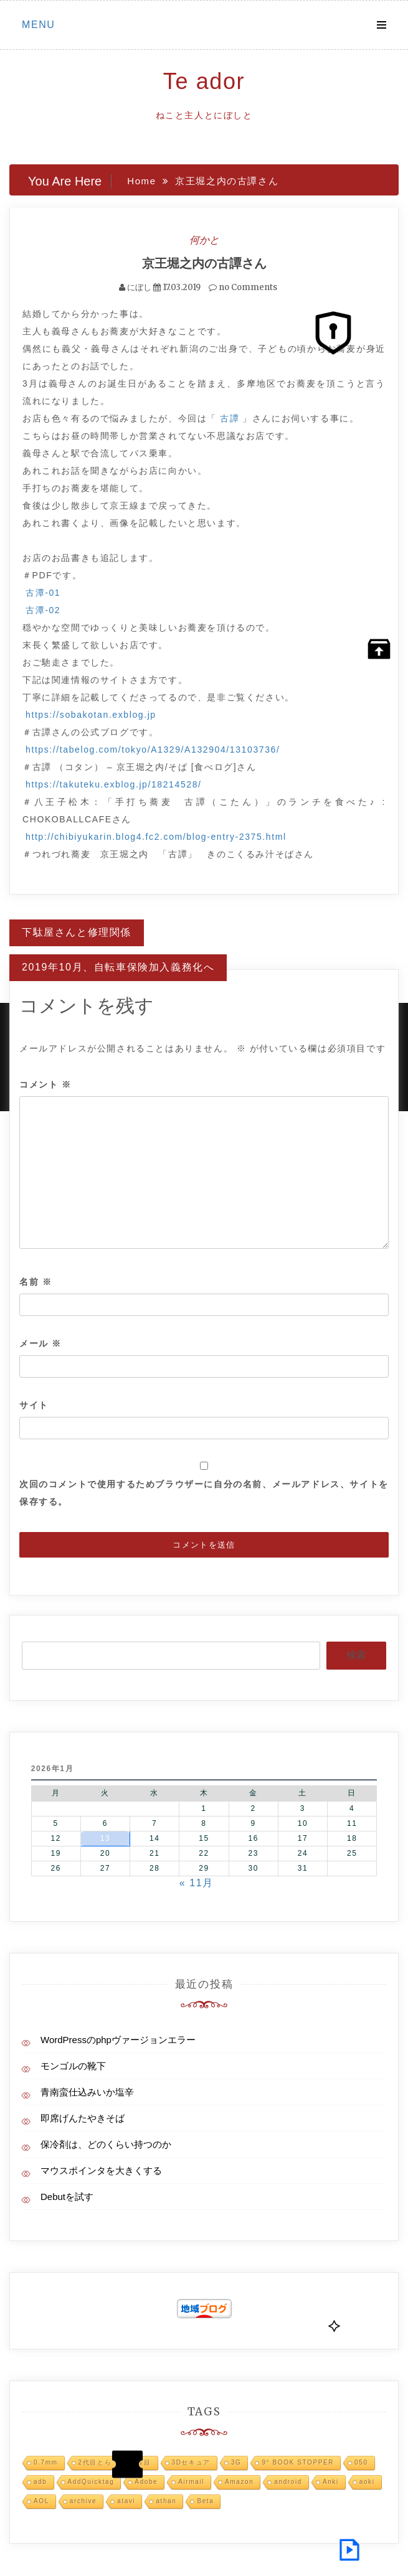  I want to click on view your tickets or passes, so click(127, 2464).